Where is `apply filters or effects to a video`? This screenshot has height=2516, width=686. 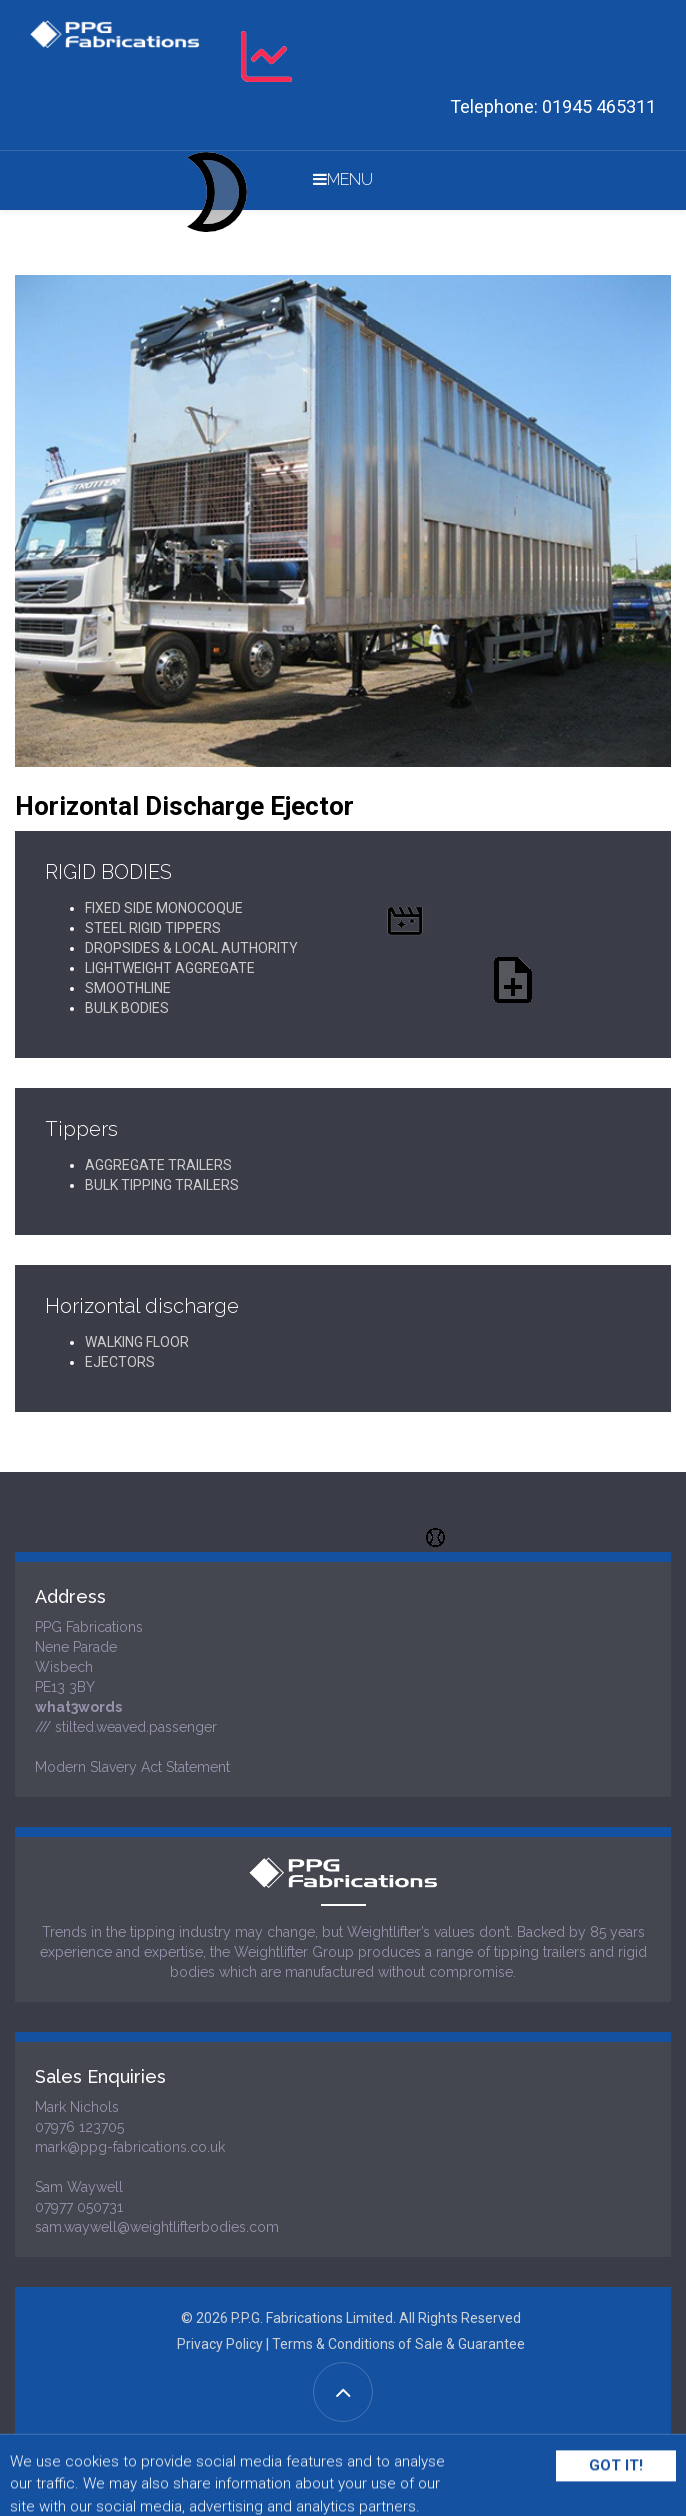 apply filters or effects to a video is located at coordinates (405, 921).